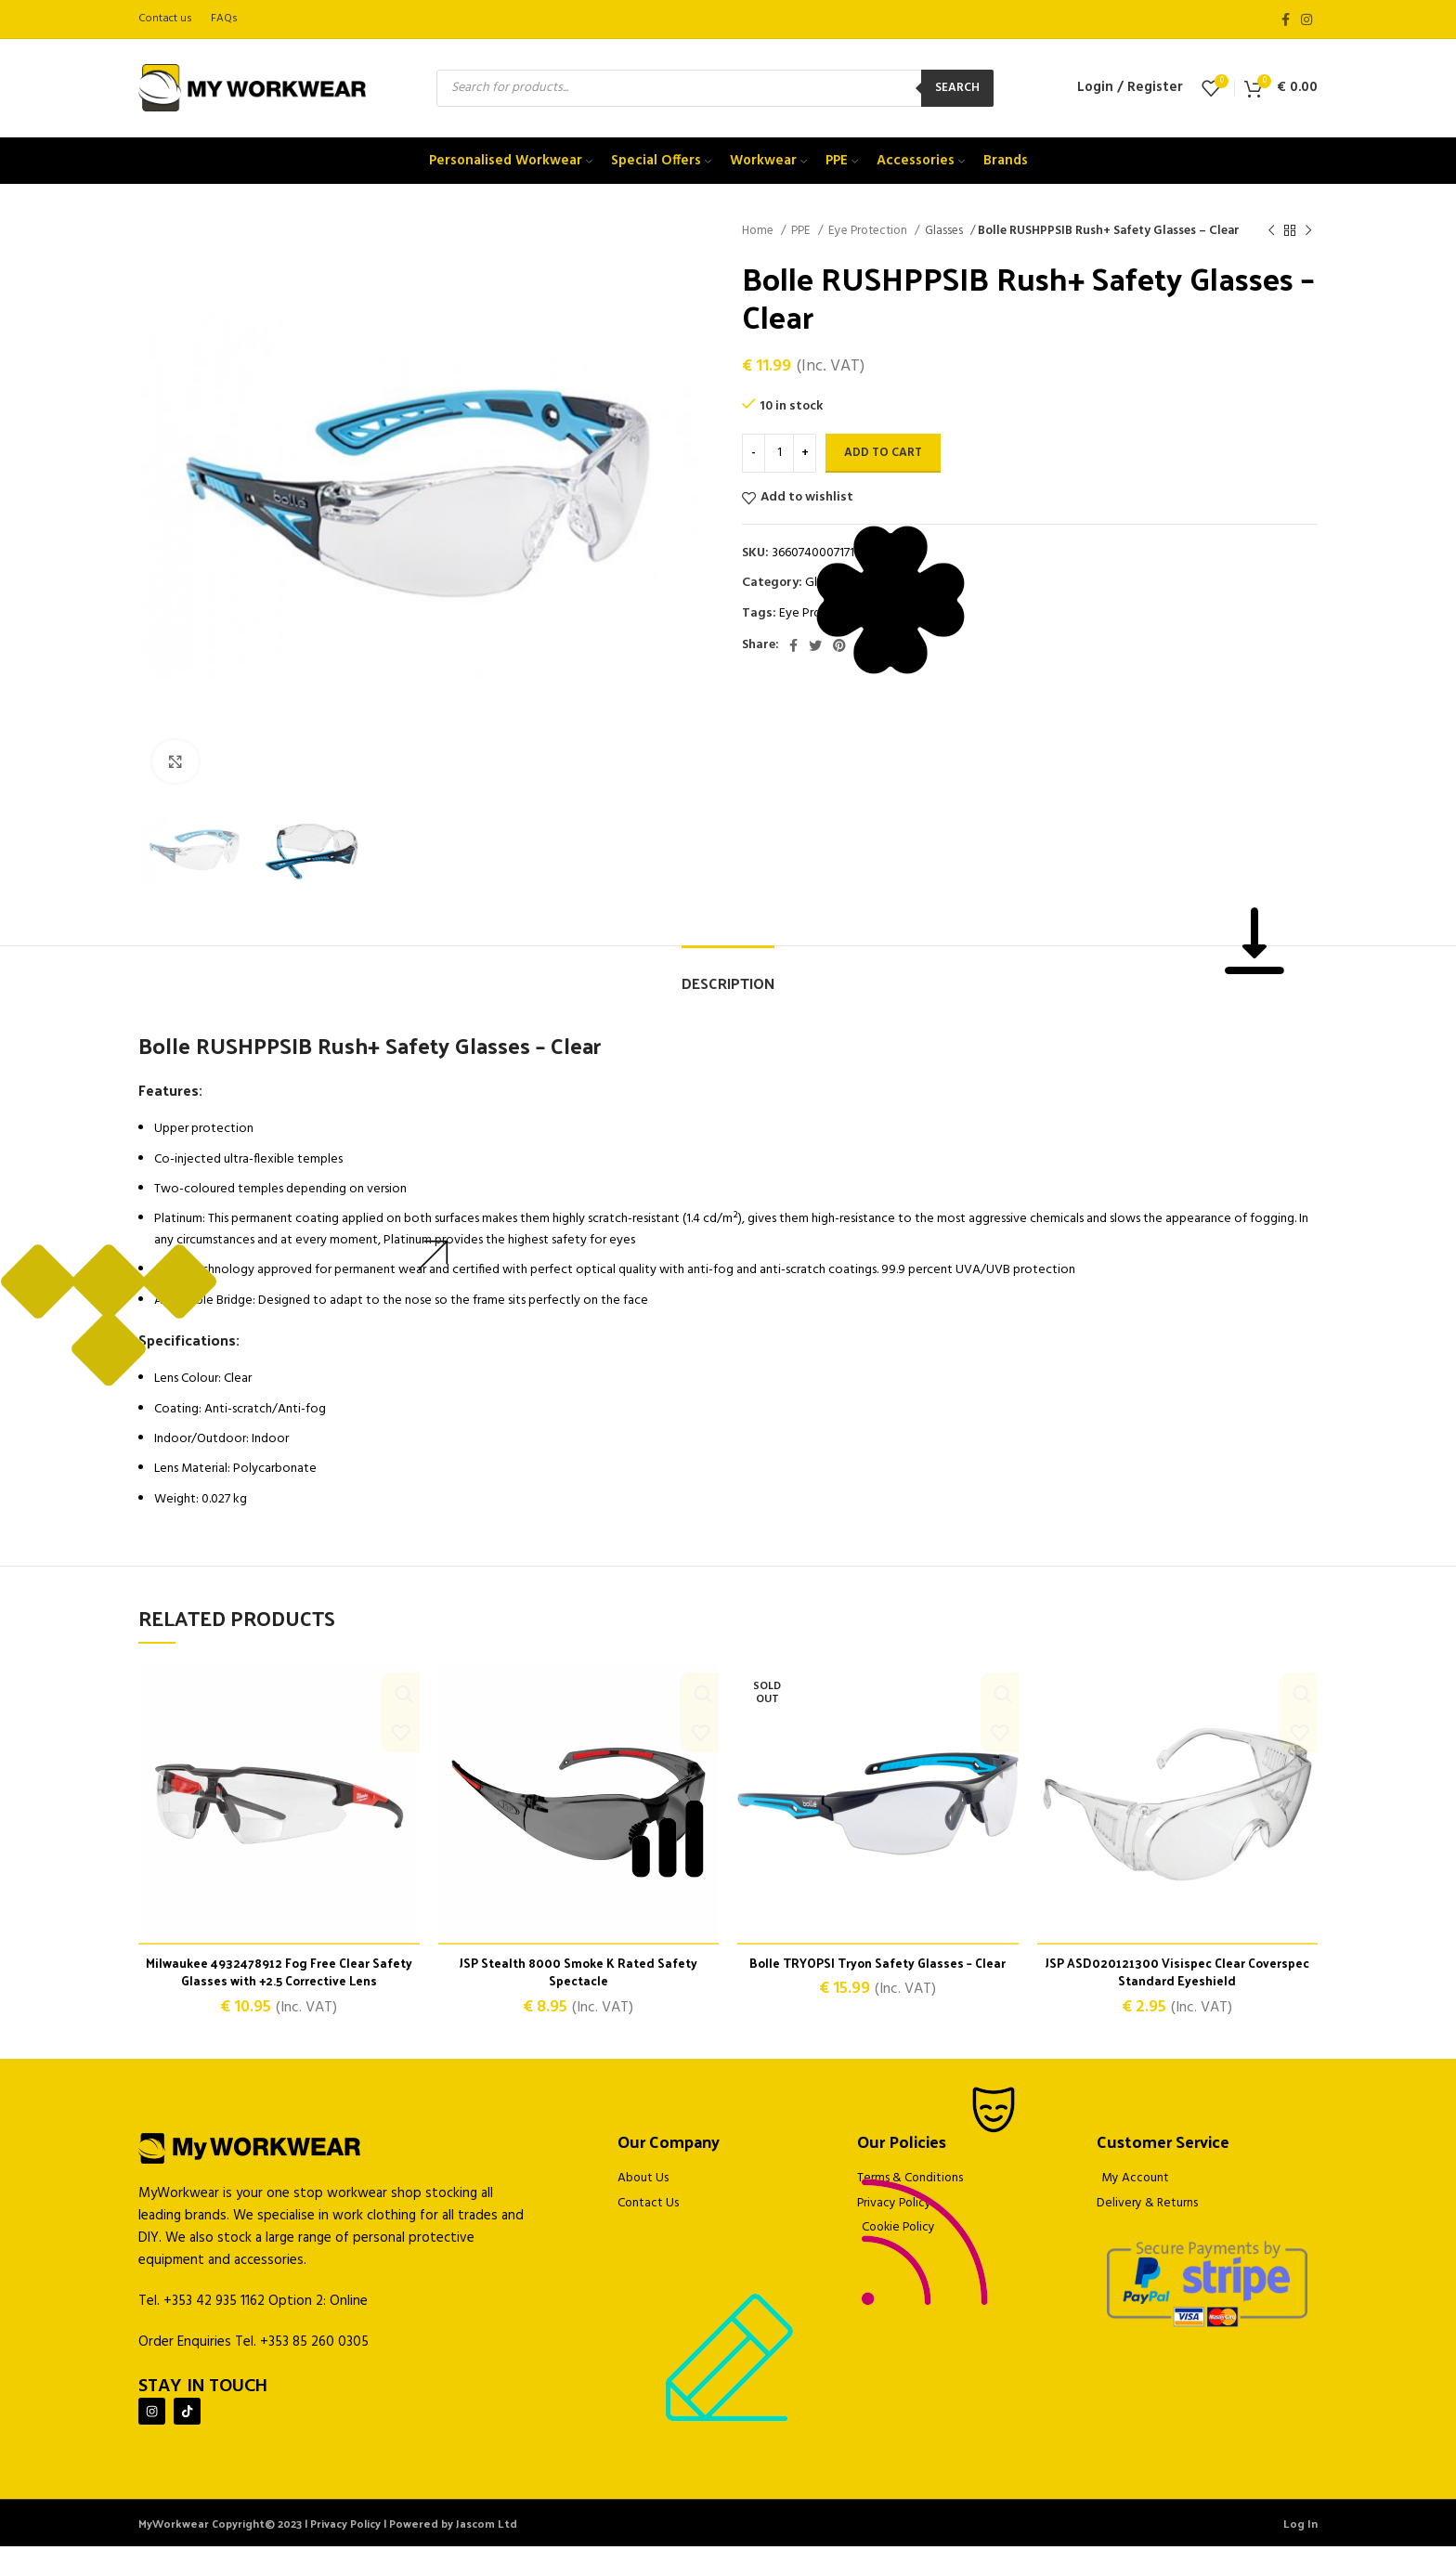 The image size is (1456, 2550). I want to click on subscribe to RSS feed, so click(915, 2251).